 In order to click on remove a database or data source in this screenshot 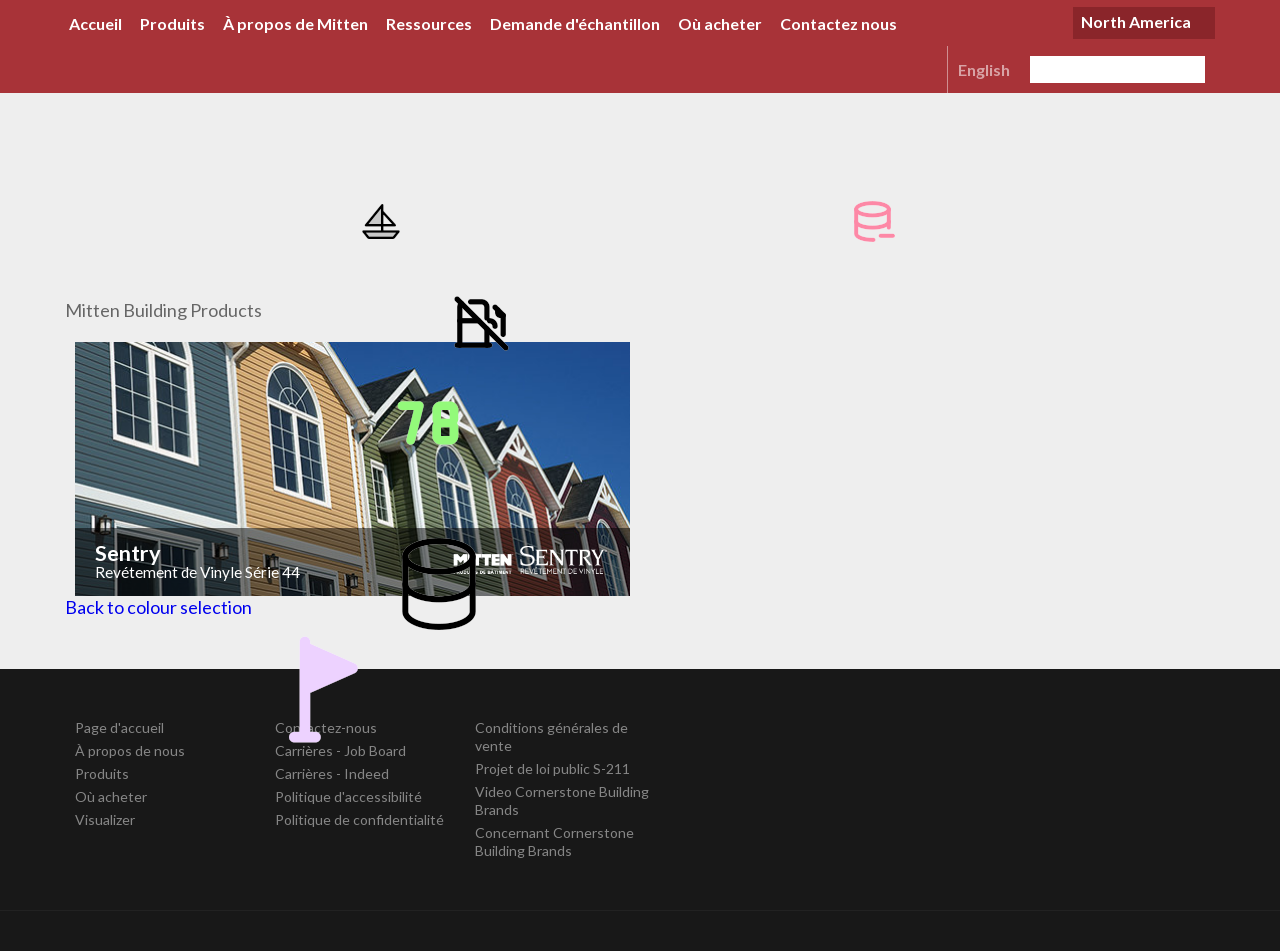, I will do `click(872, 221)`.